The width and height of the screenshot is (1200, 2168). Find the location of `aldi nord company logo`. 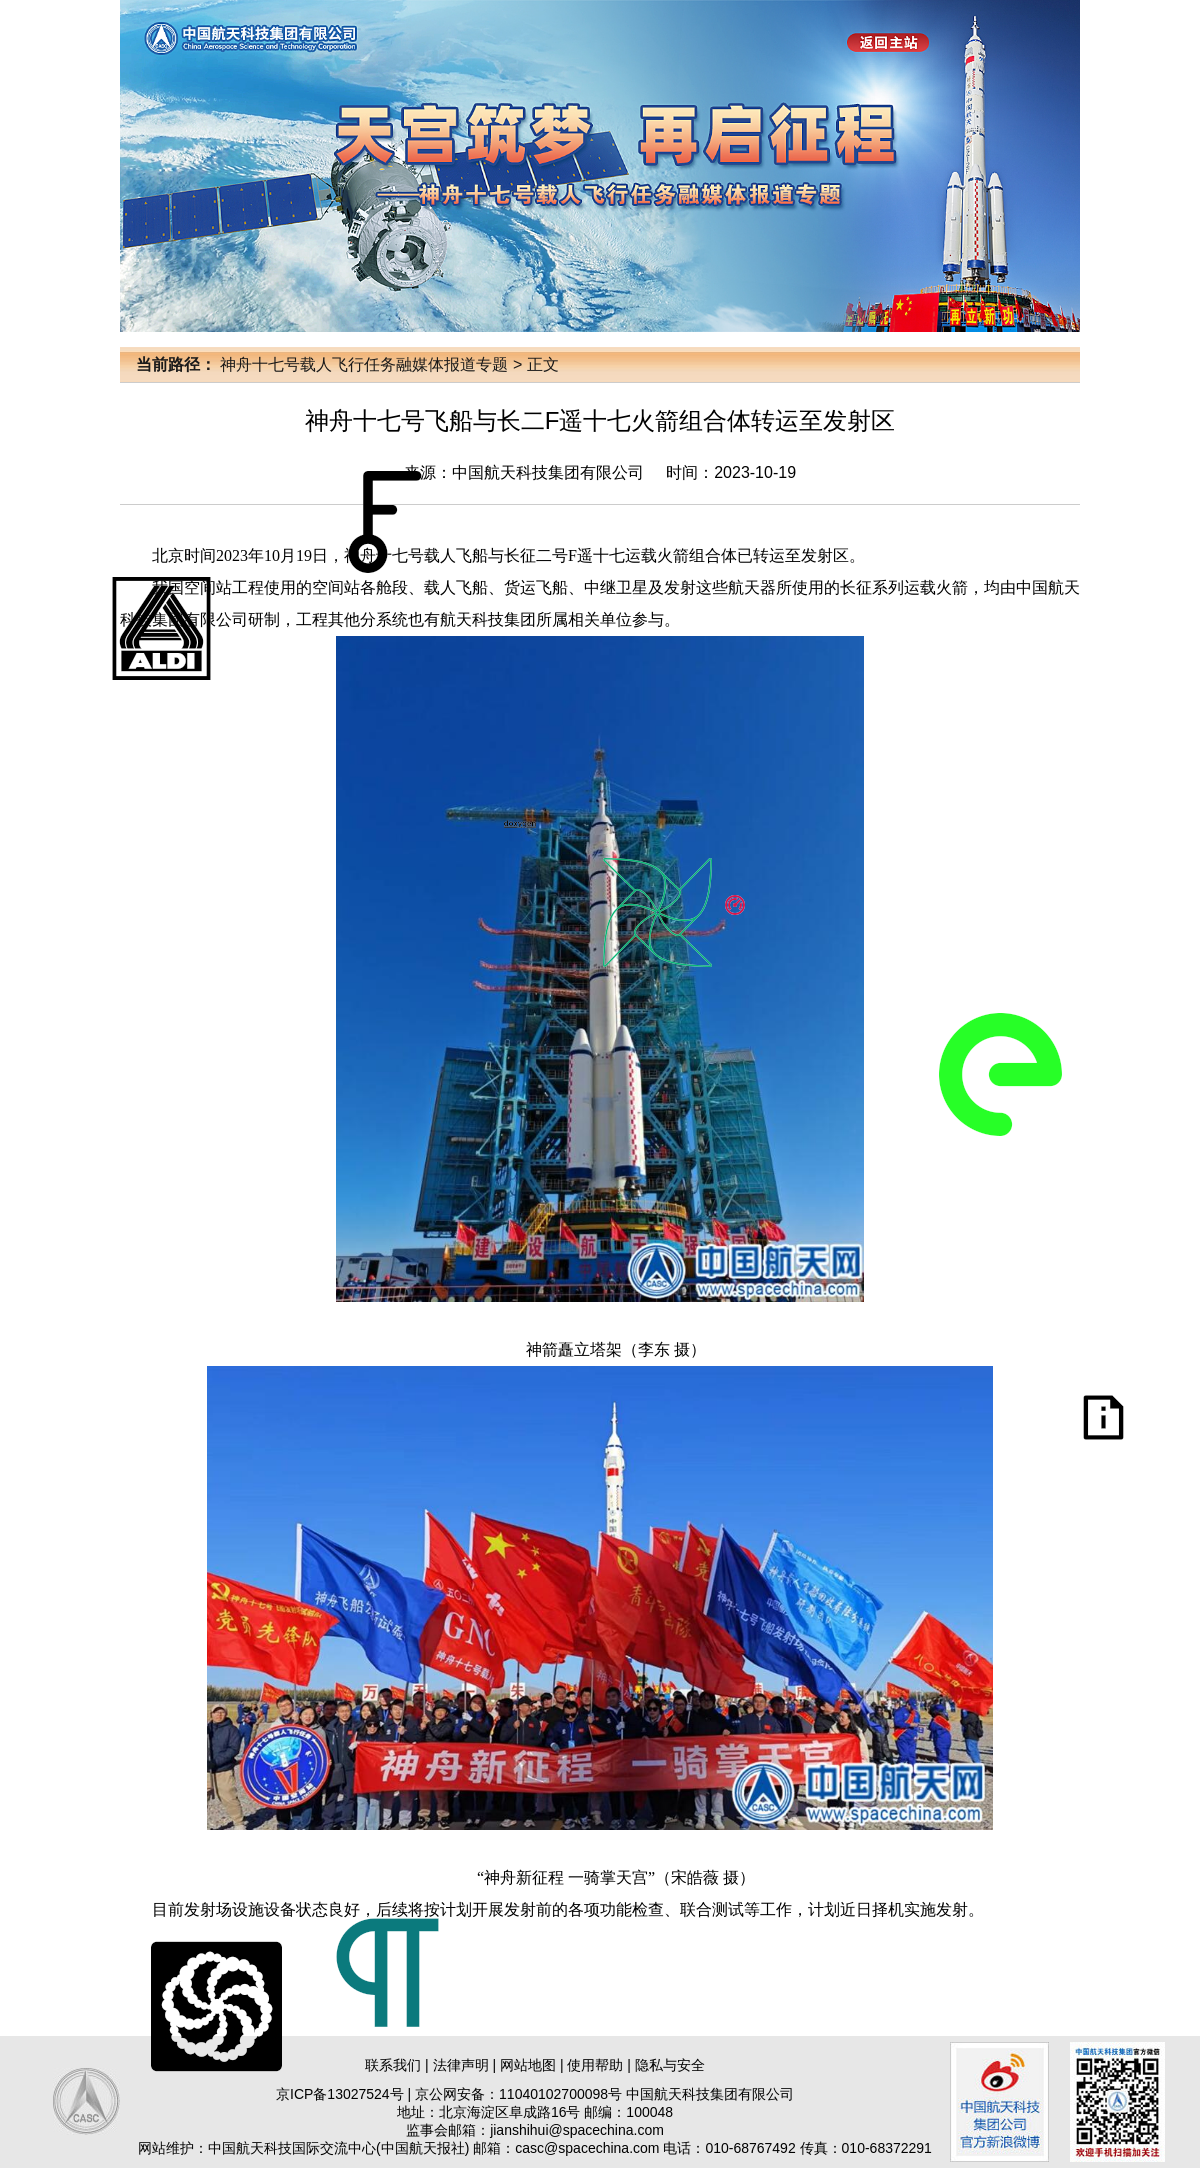

aldi nord company logo is located at coordinates (161, 628).